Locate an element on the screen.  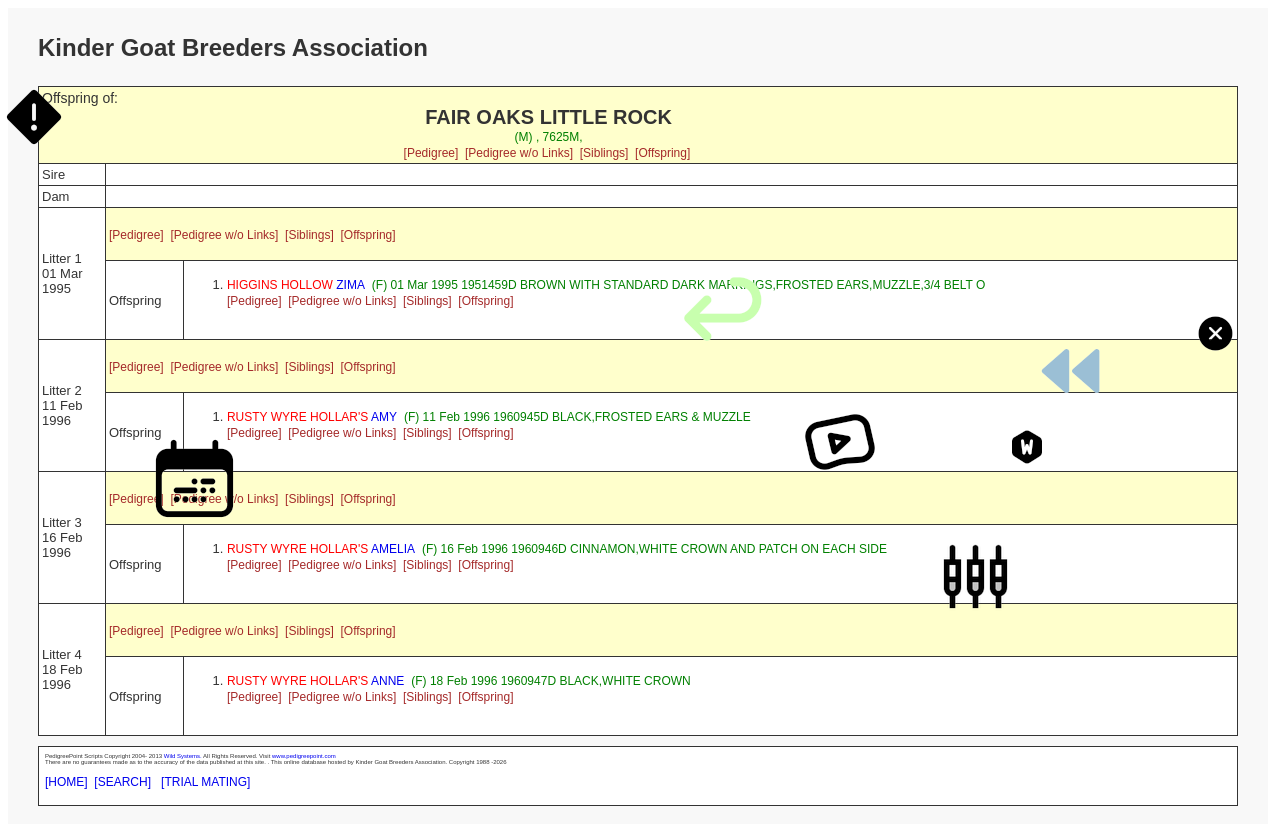
open YouTube Kids app is located at coordinates (840, 442).